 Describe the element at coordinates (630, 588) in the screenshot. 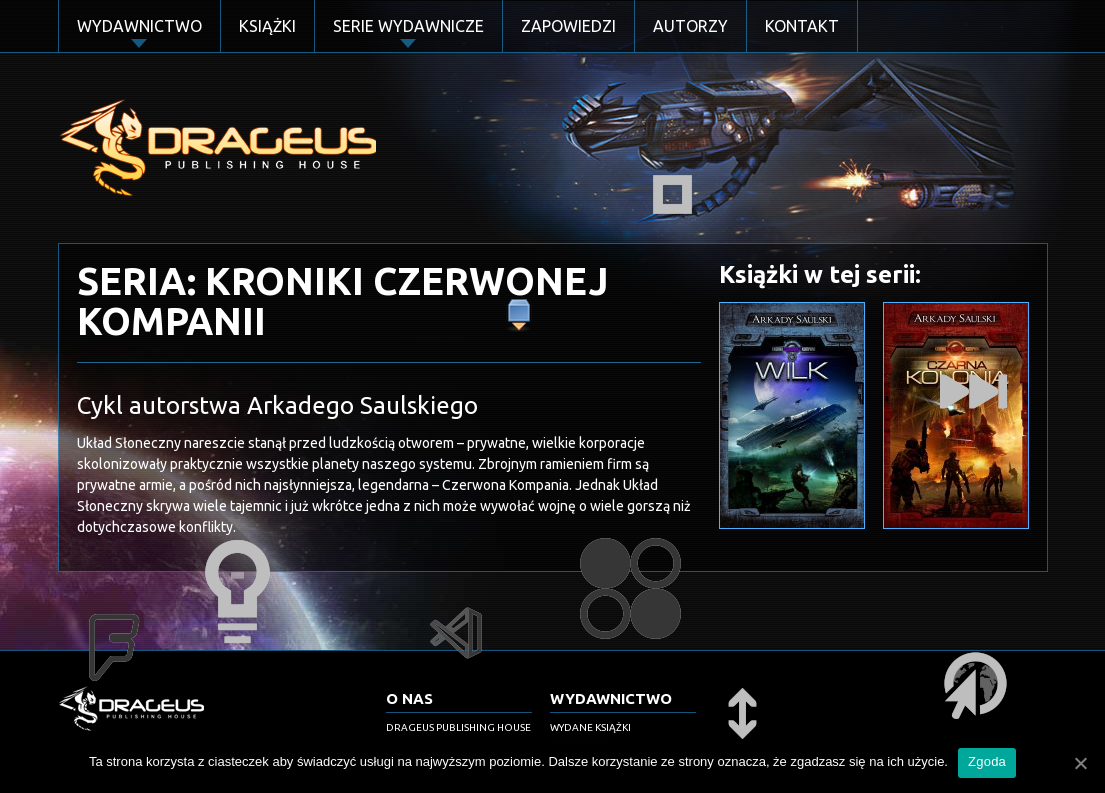

I see `launch the reversi board game app` at that location.